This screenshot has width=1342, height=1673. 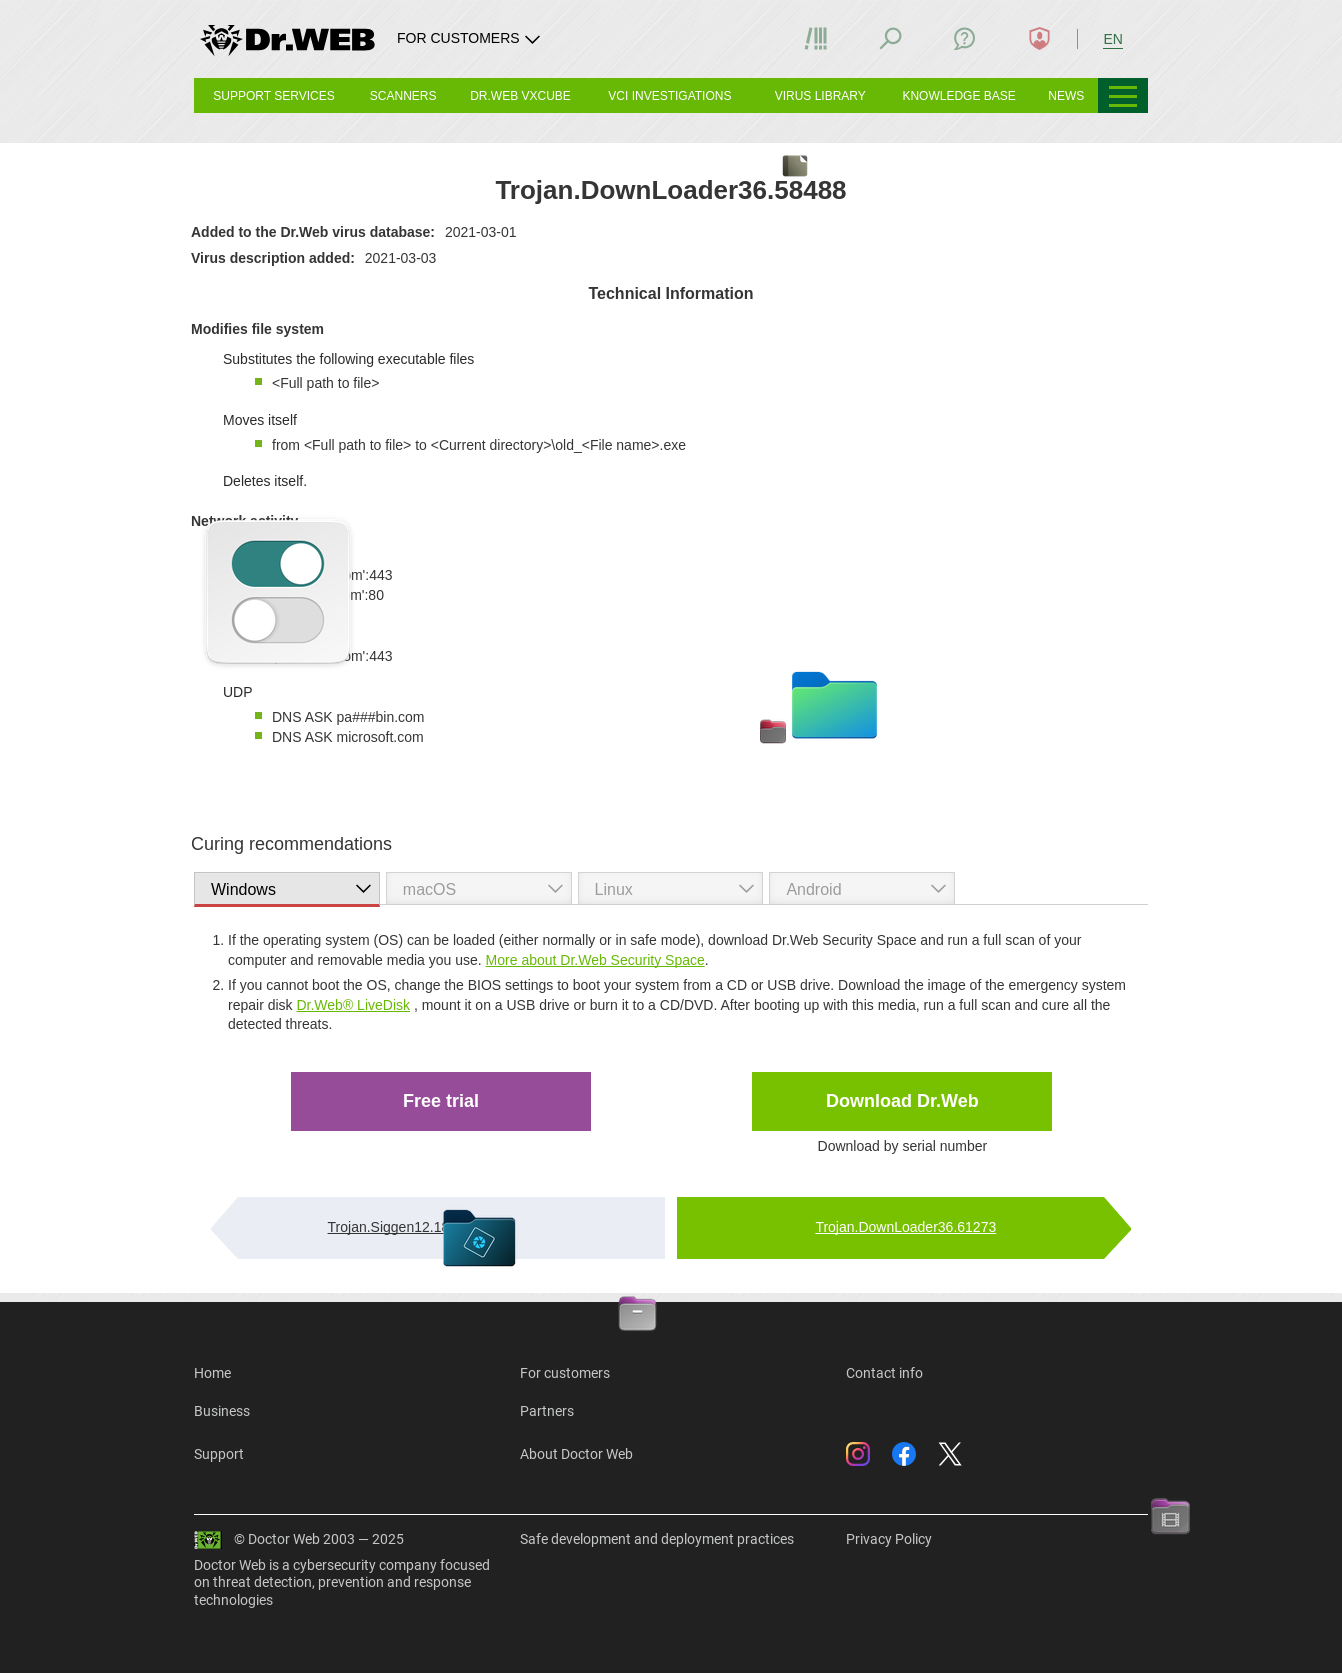 What do you see at coordinates (479, 1240) in the screenshot?
I see `open adobe photoshop elements project folder` at bounding box center [479, 1240].